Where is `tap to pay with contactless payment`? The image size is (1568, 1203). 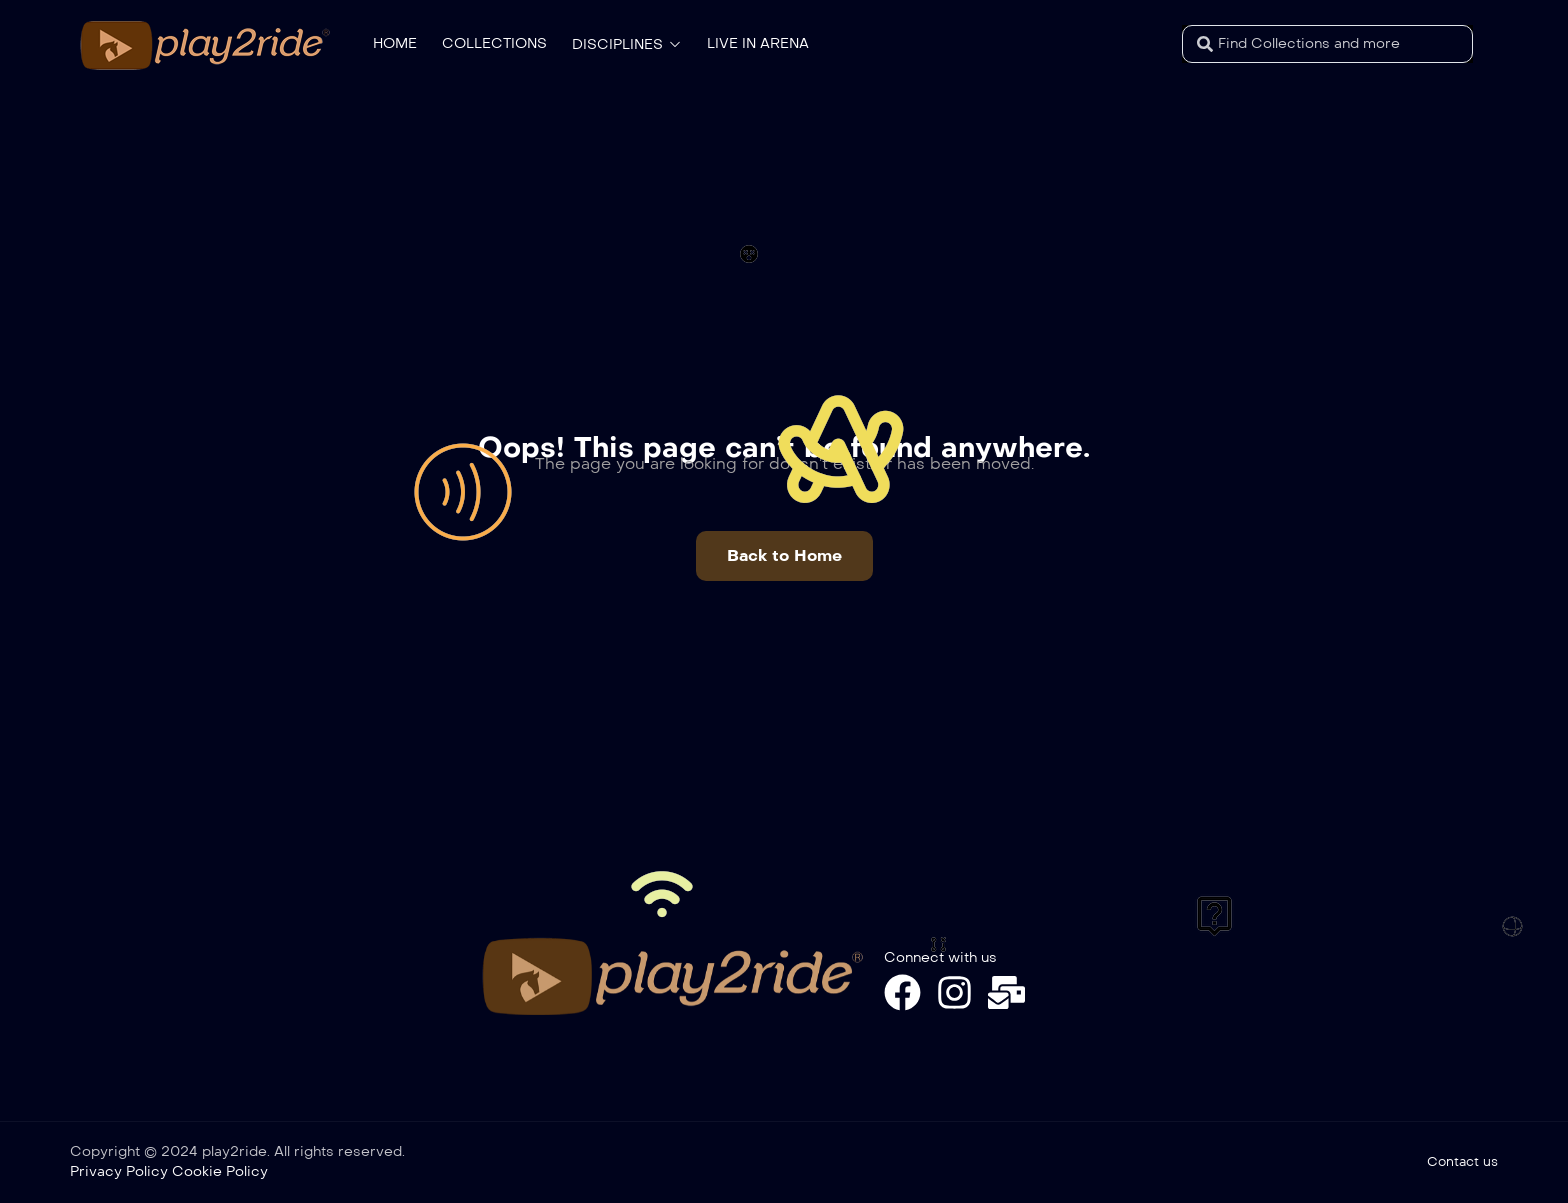 tap to pay with contactless payment is located at coordinates (463, 492).